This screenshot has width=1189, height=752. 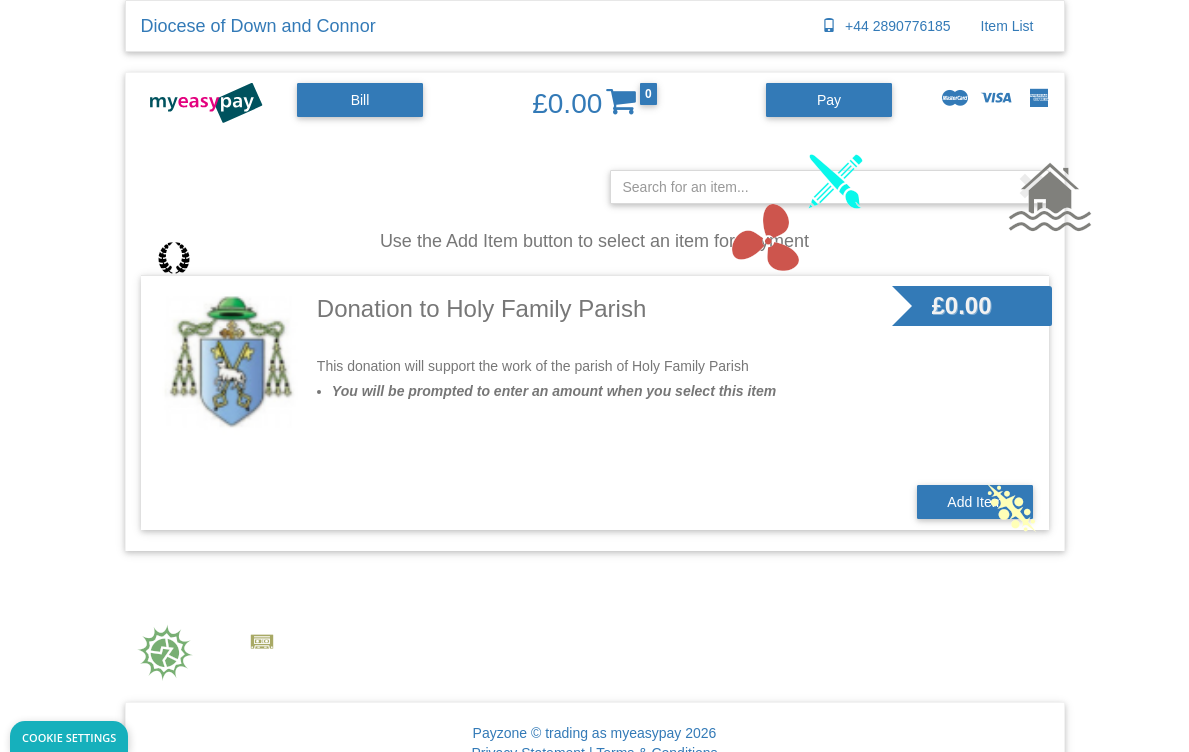 I want to click on access boat or marine vehicle settings, so click(x=765, y=237).